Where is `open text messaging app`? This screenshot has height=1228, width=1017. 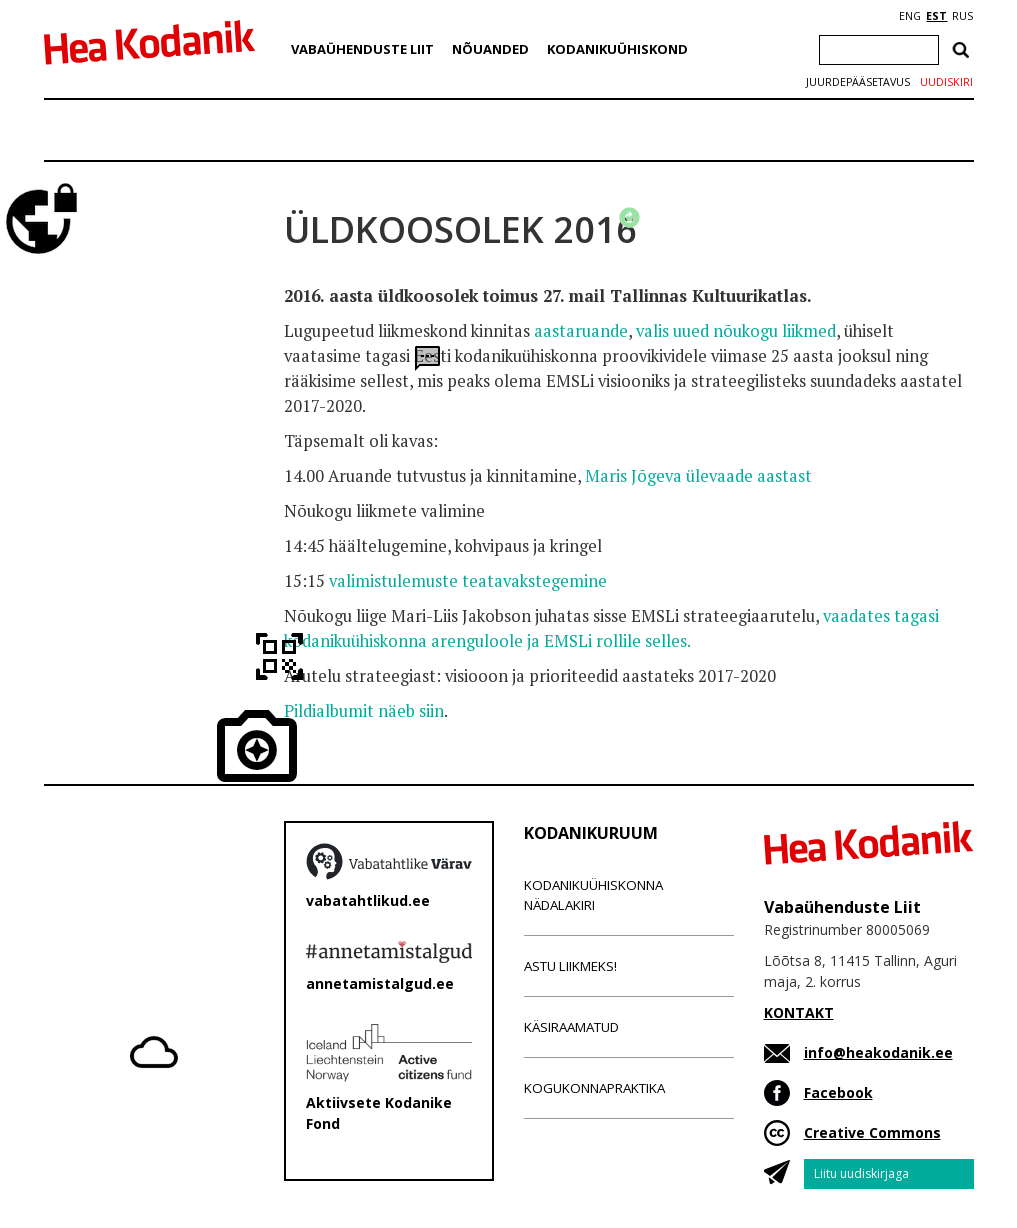
open text messaging app is located at coordinates (427, 358).